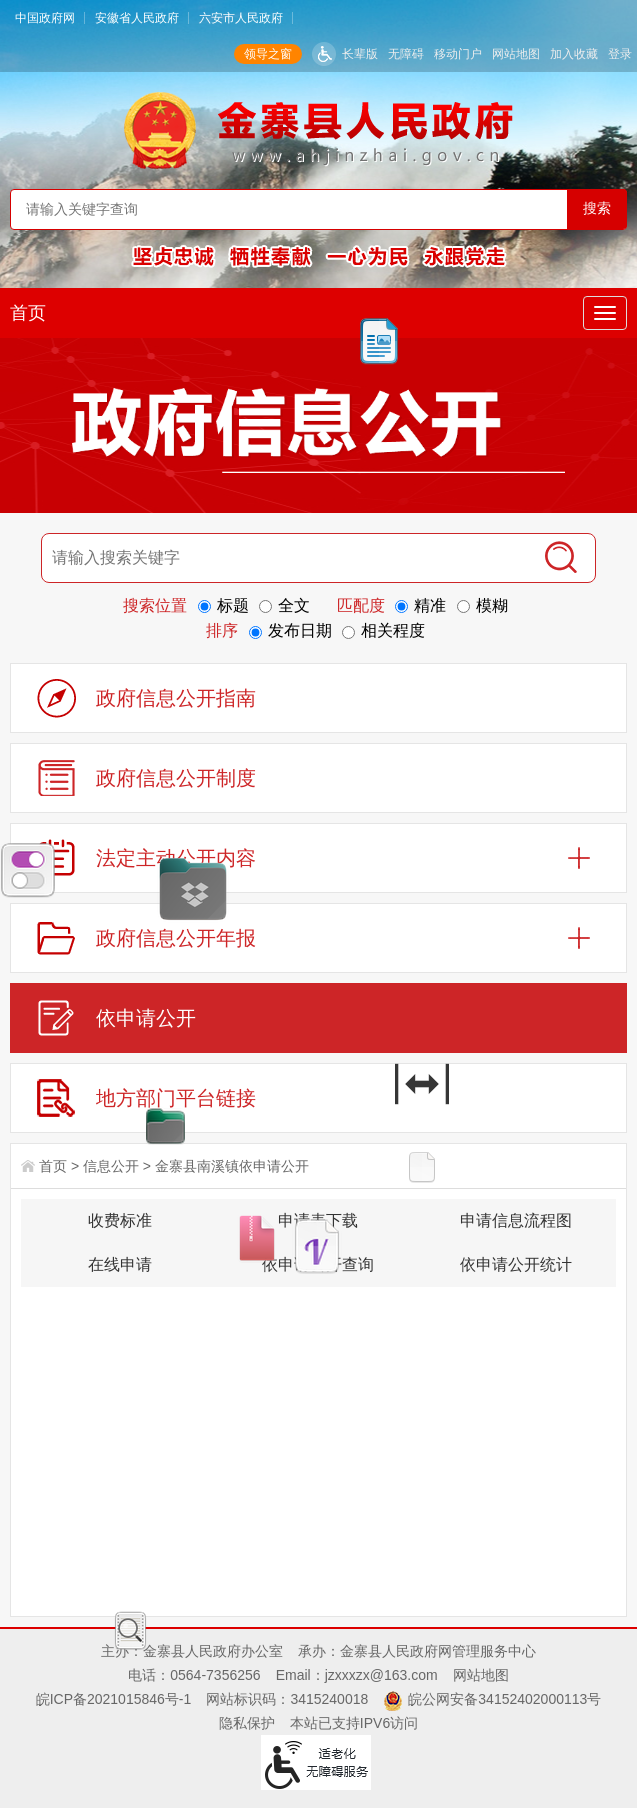 The image size is (637, 1808). Describe the element at coordinates (317, 1246) in the screenshot. I see `vala source code file` at that location.